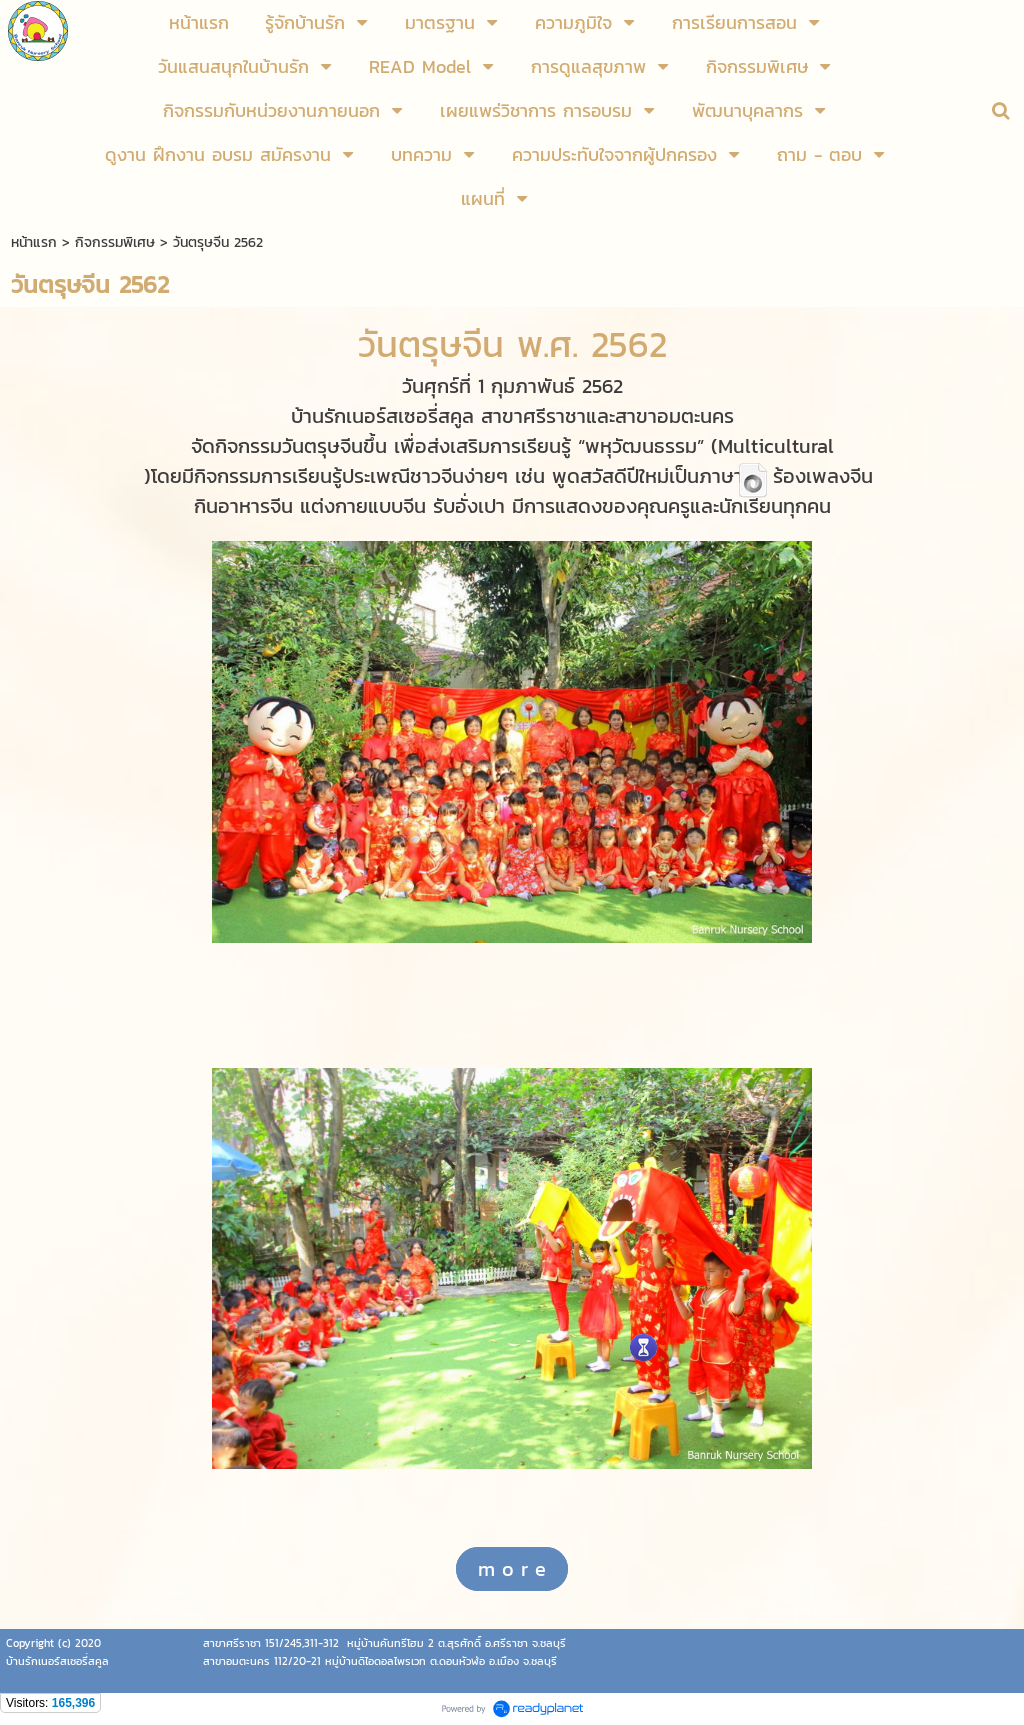 The image size is (1024, 1725). What do you see at coordinates (753, 480) in the screenshot?
I see `json file type indicator` at bounding box center [753, 480].